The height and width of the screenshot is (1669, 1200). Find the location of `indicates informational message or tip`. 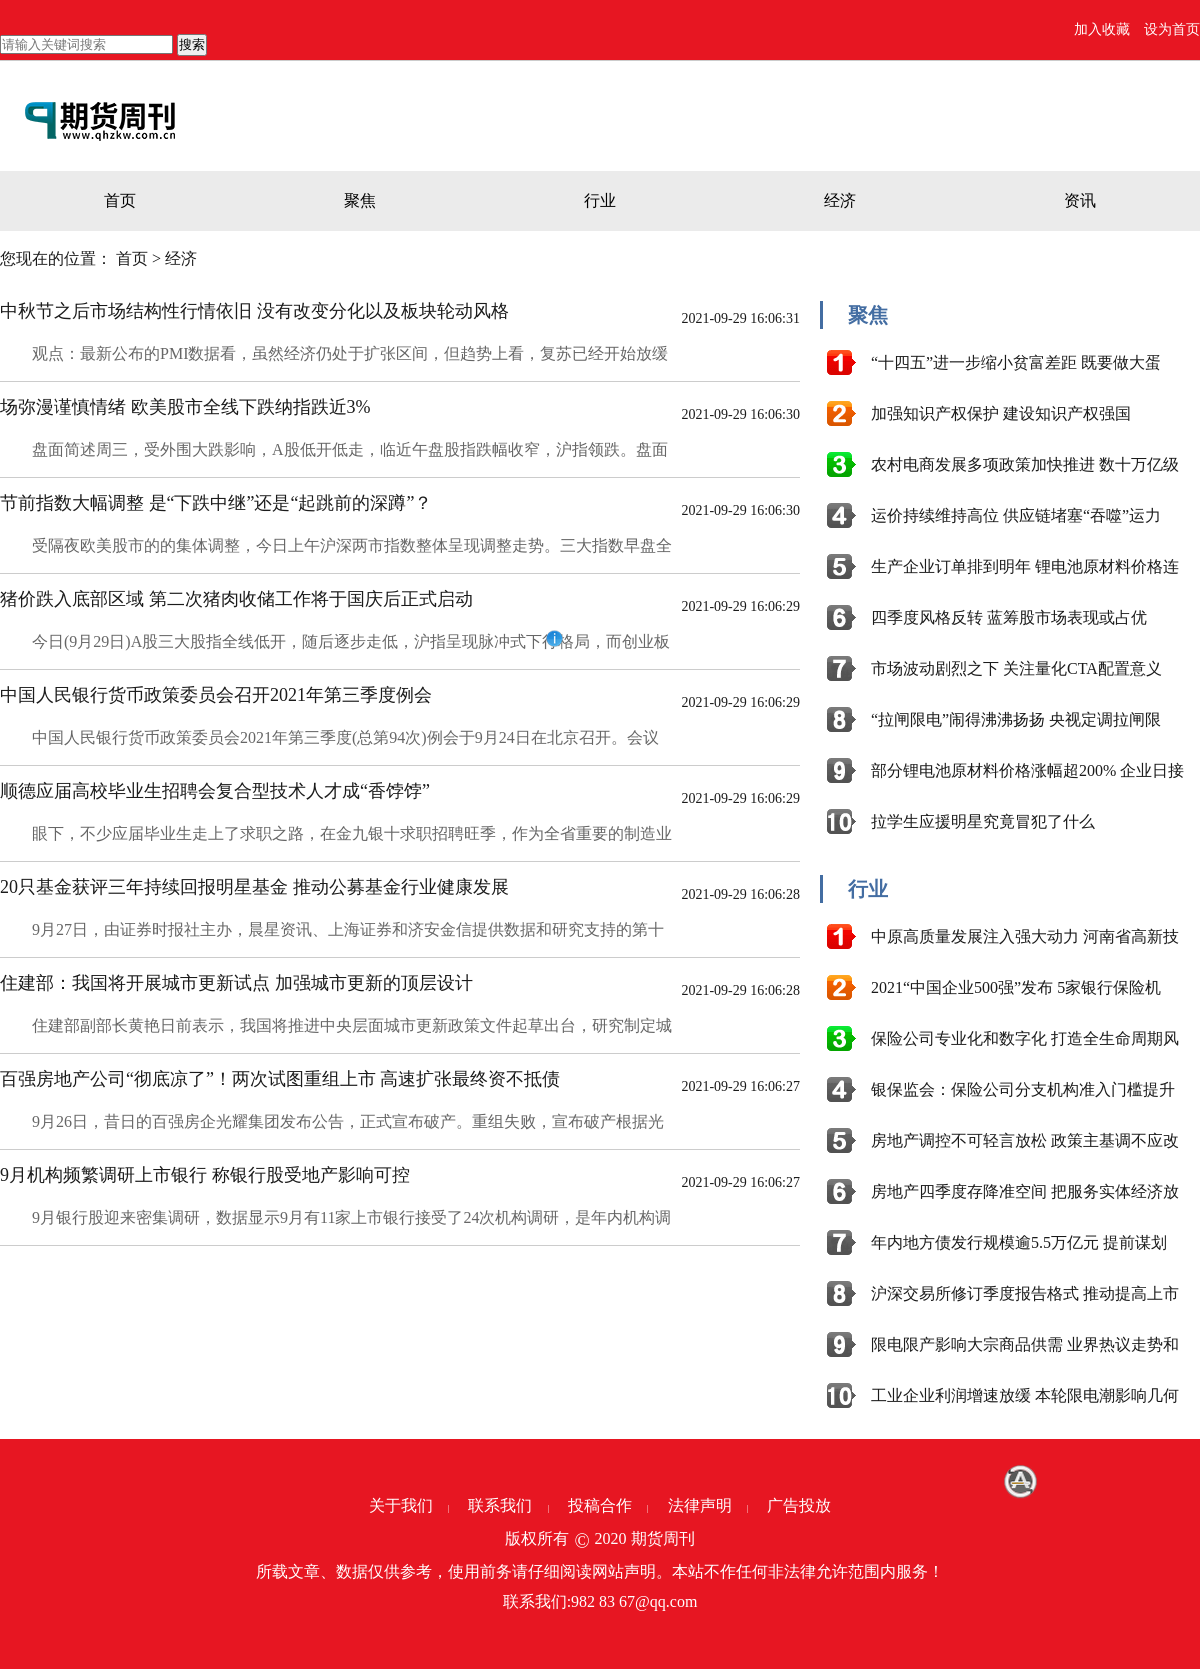

indicates informational message or tip is located at coordinates (554, 638).